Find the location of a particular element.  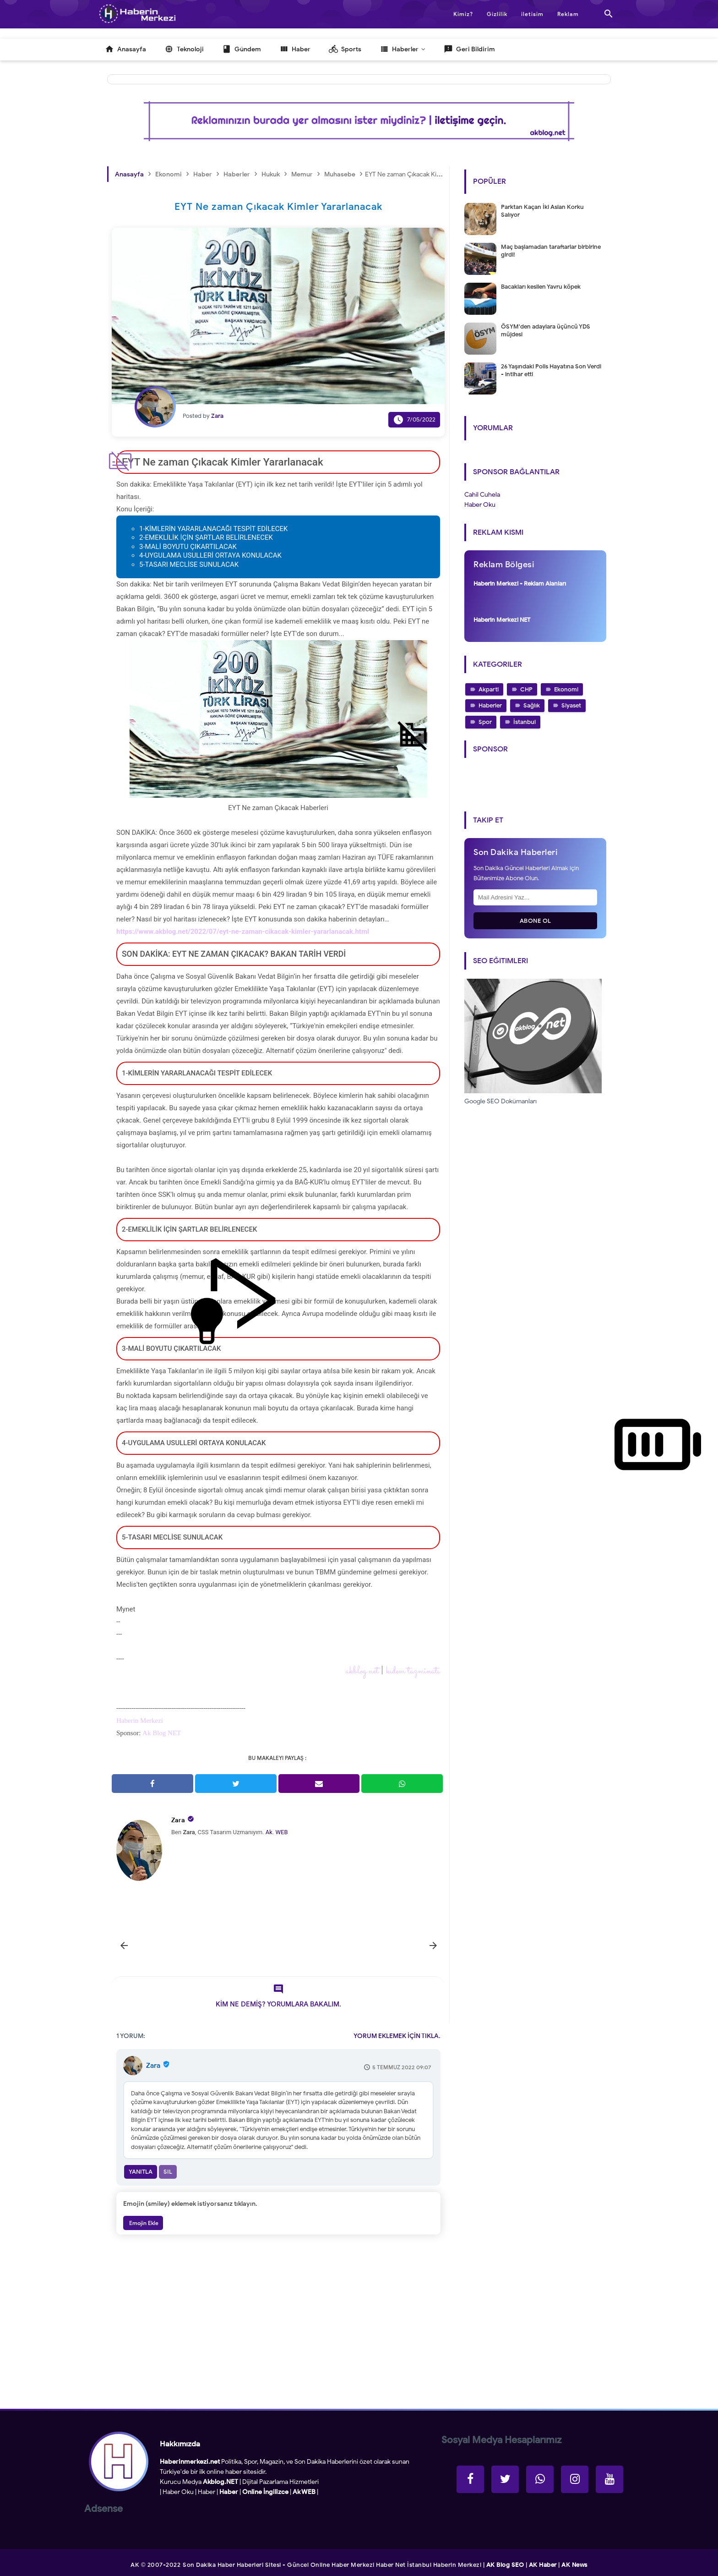

run tests with code coverage is located at coordinates (230, 1298).